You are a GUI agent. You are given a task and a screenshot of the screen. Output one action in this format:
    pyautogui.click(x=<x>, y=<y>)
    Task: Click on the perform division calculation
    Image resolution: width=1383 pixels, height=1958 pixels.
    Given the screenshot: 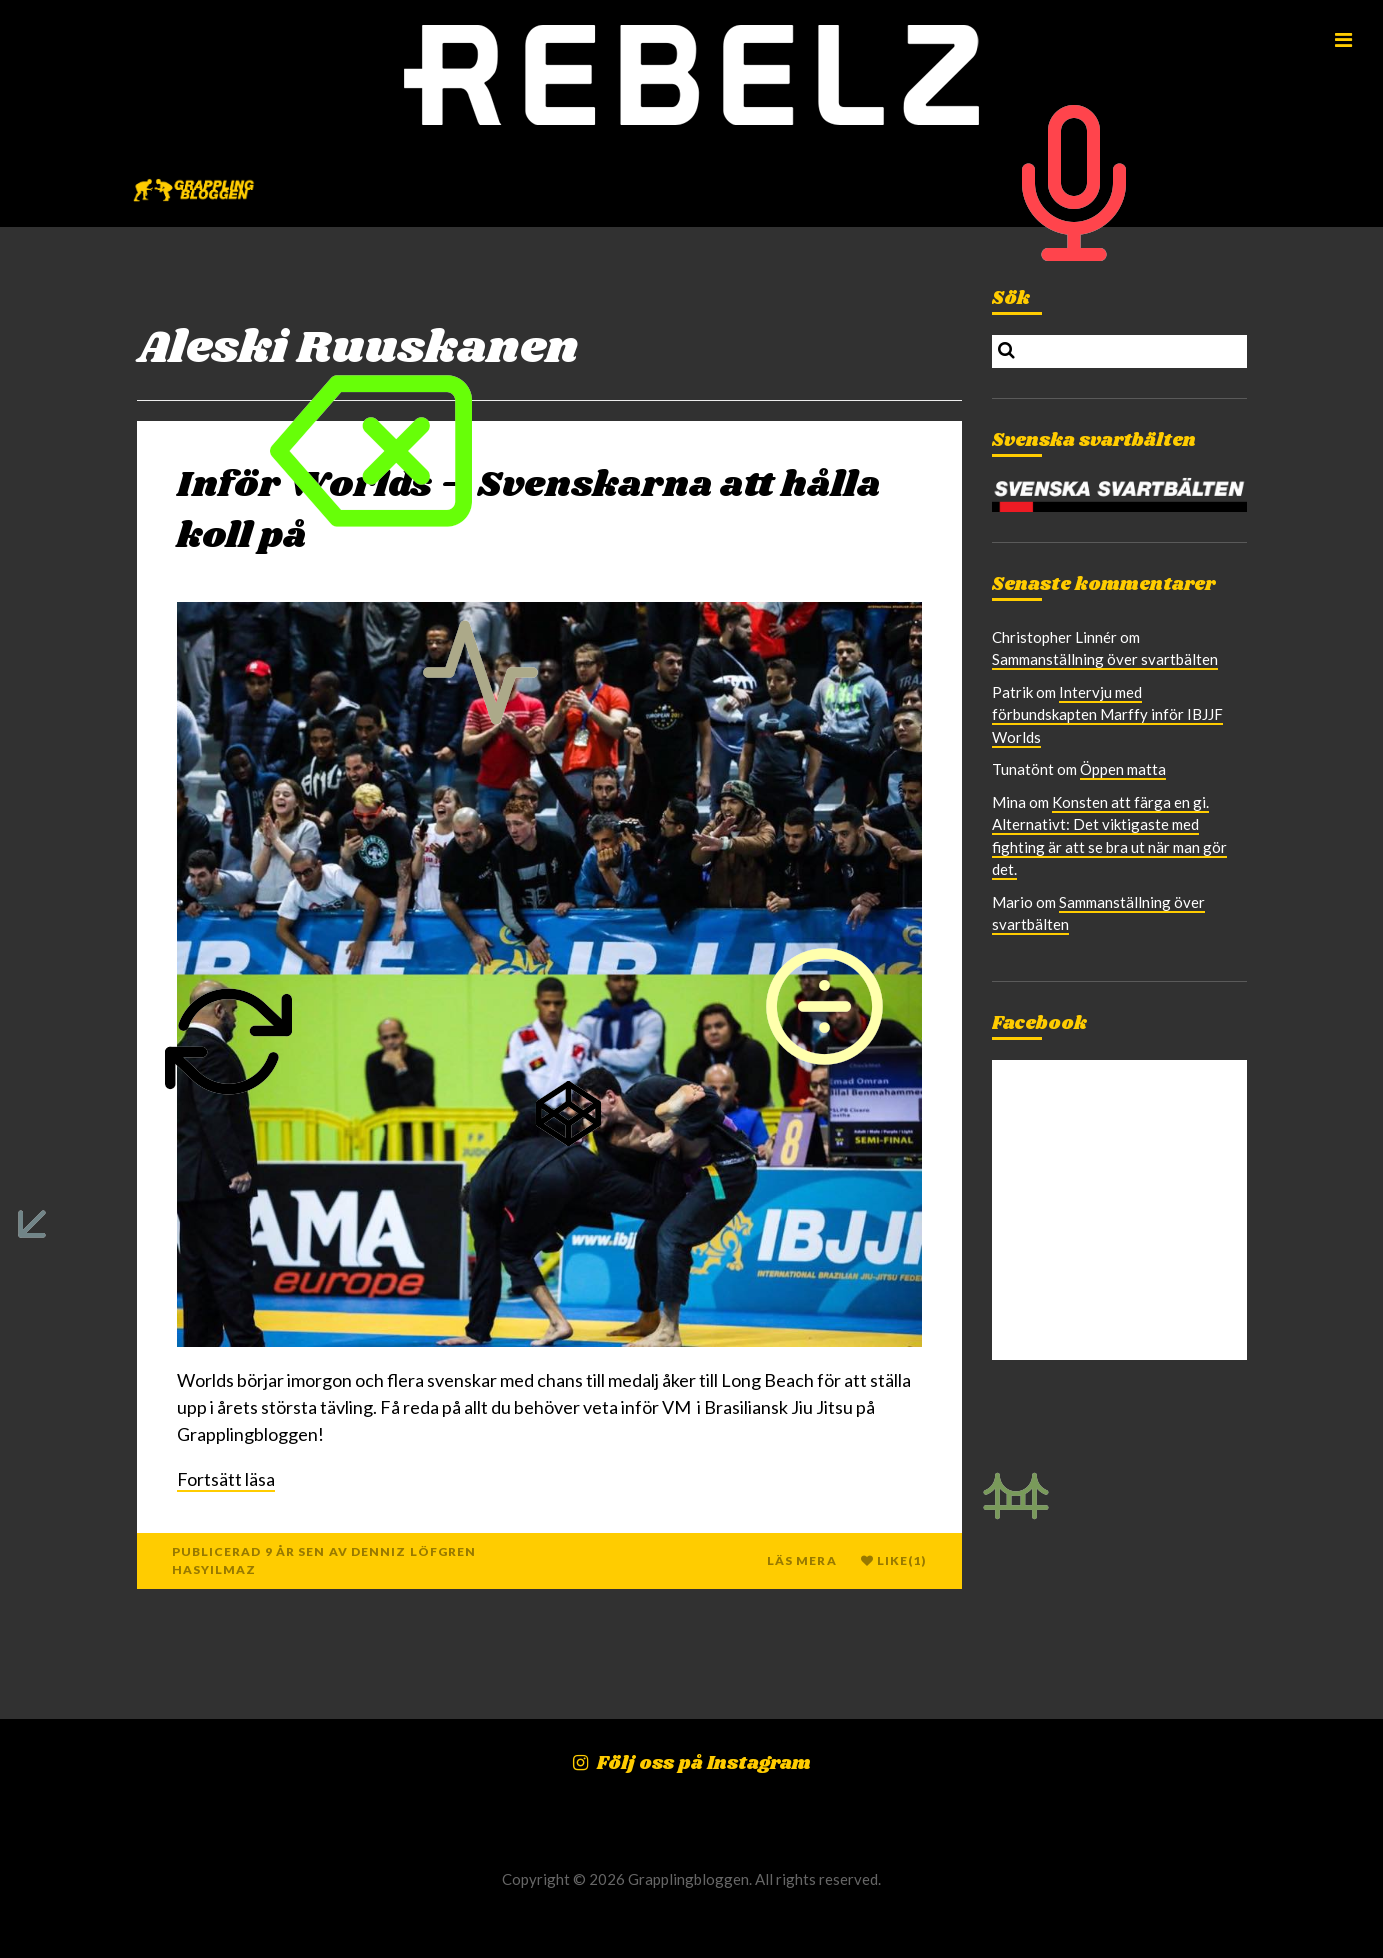 What is the action you would take?
    pyautogui.click(x=824, y=1006)
    